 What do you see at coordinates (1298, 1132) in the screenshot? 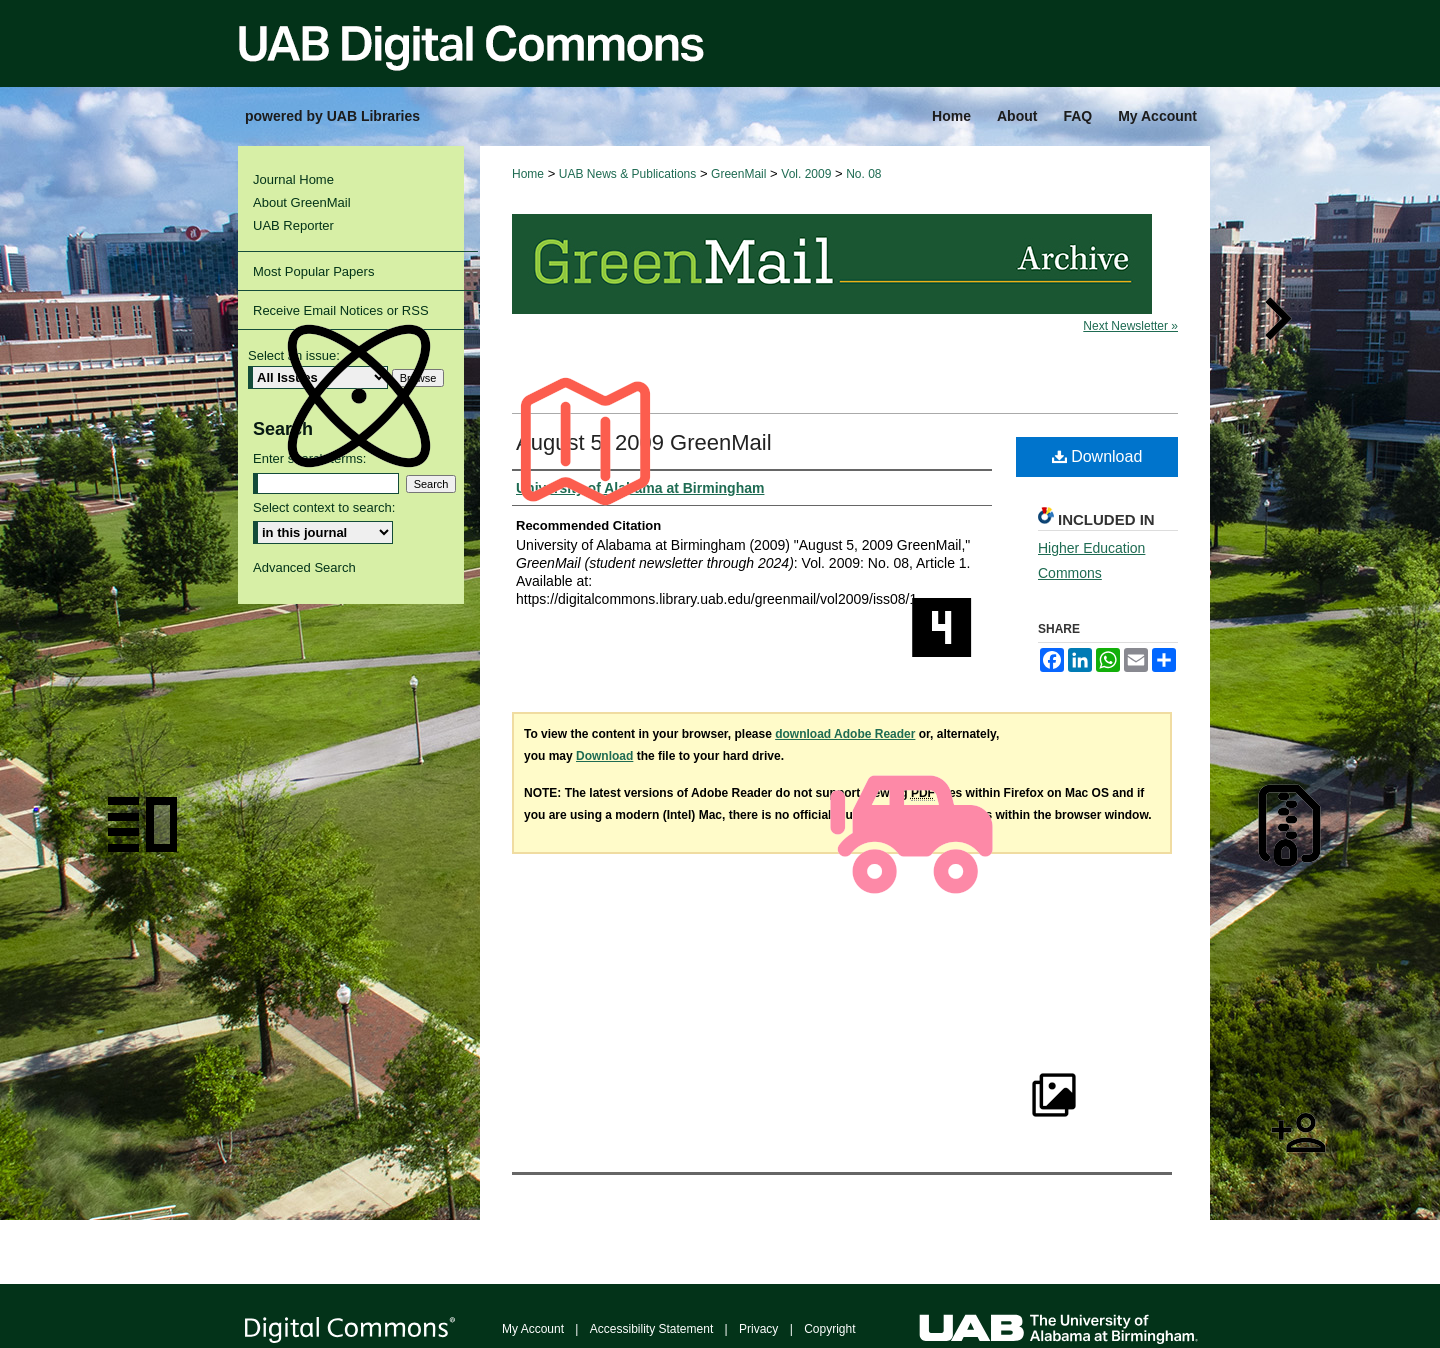
I see `add a new contact` at bounding box center [1298, 1132].